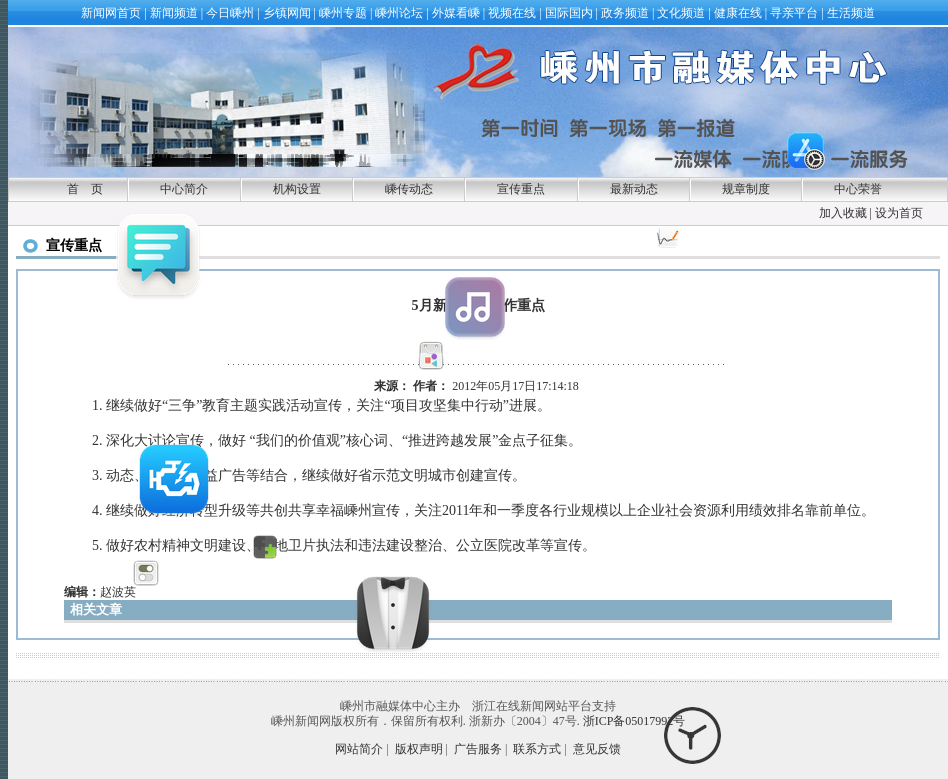 This screenshot has height=779, width=948. I want to click on diagnose and troubleshoot SELinux security alerts, so click(174, 479).